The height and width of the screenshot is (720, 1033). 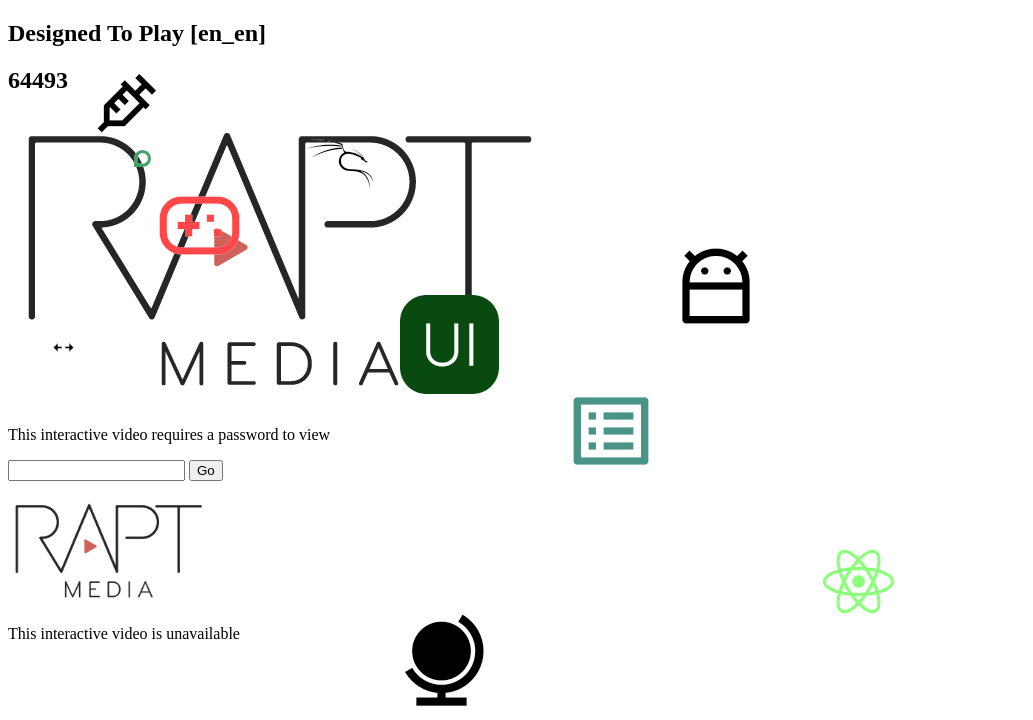 I want to click on expand content horizontally, so click(x=63, y=347).